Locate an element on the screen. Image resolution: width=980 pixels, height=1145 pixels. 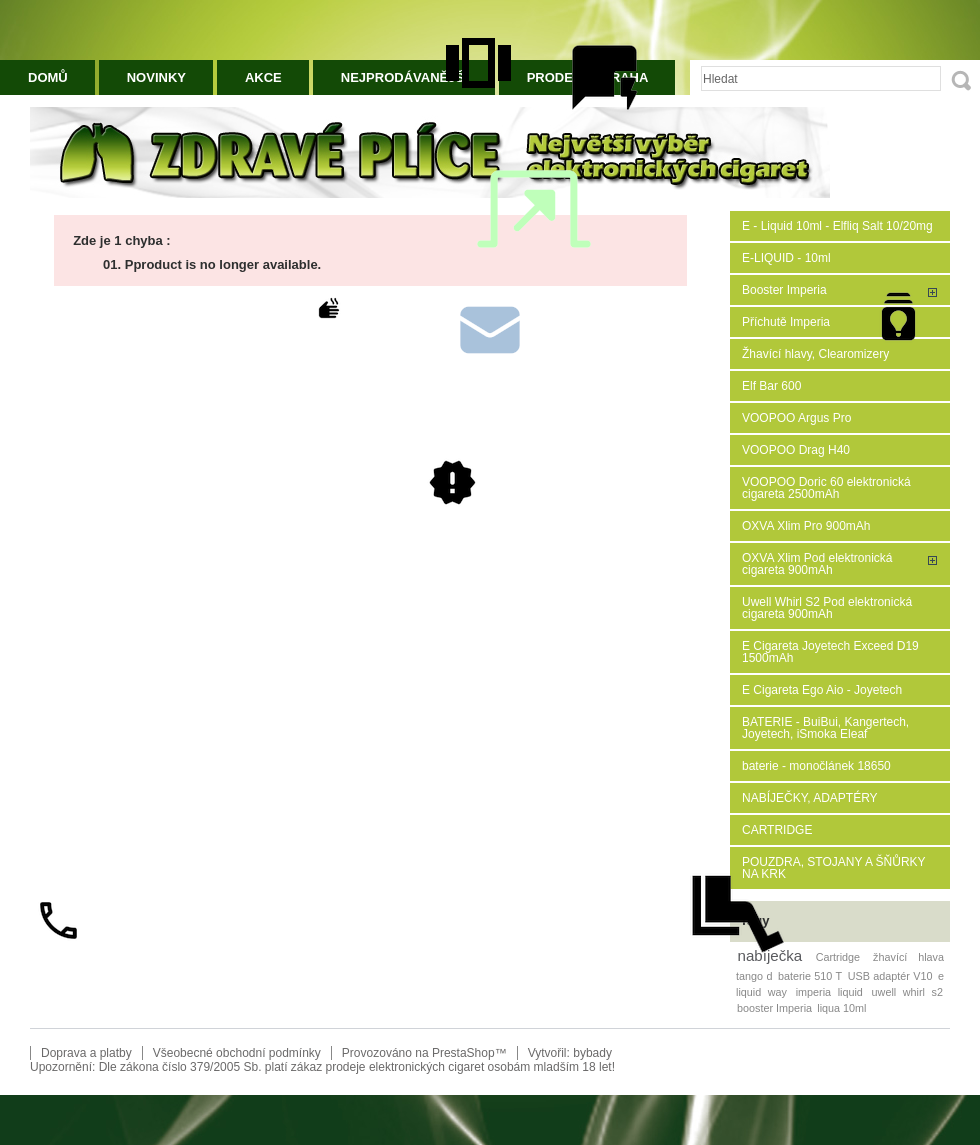
open your inbox is located at coordinates (490, 330).